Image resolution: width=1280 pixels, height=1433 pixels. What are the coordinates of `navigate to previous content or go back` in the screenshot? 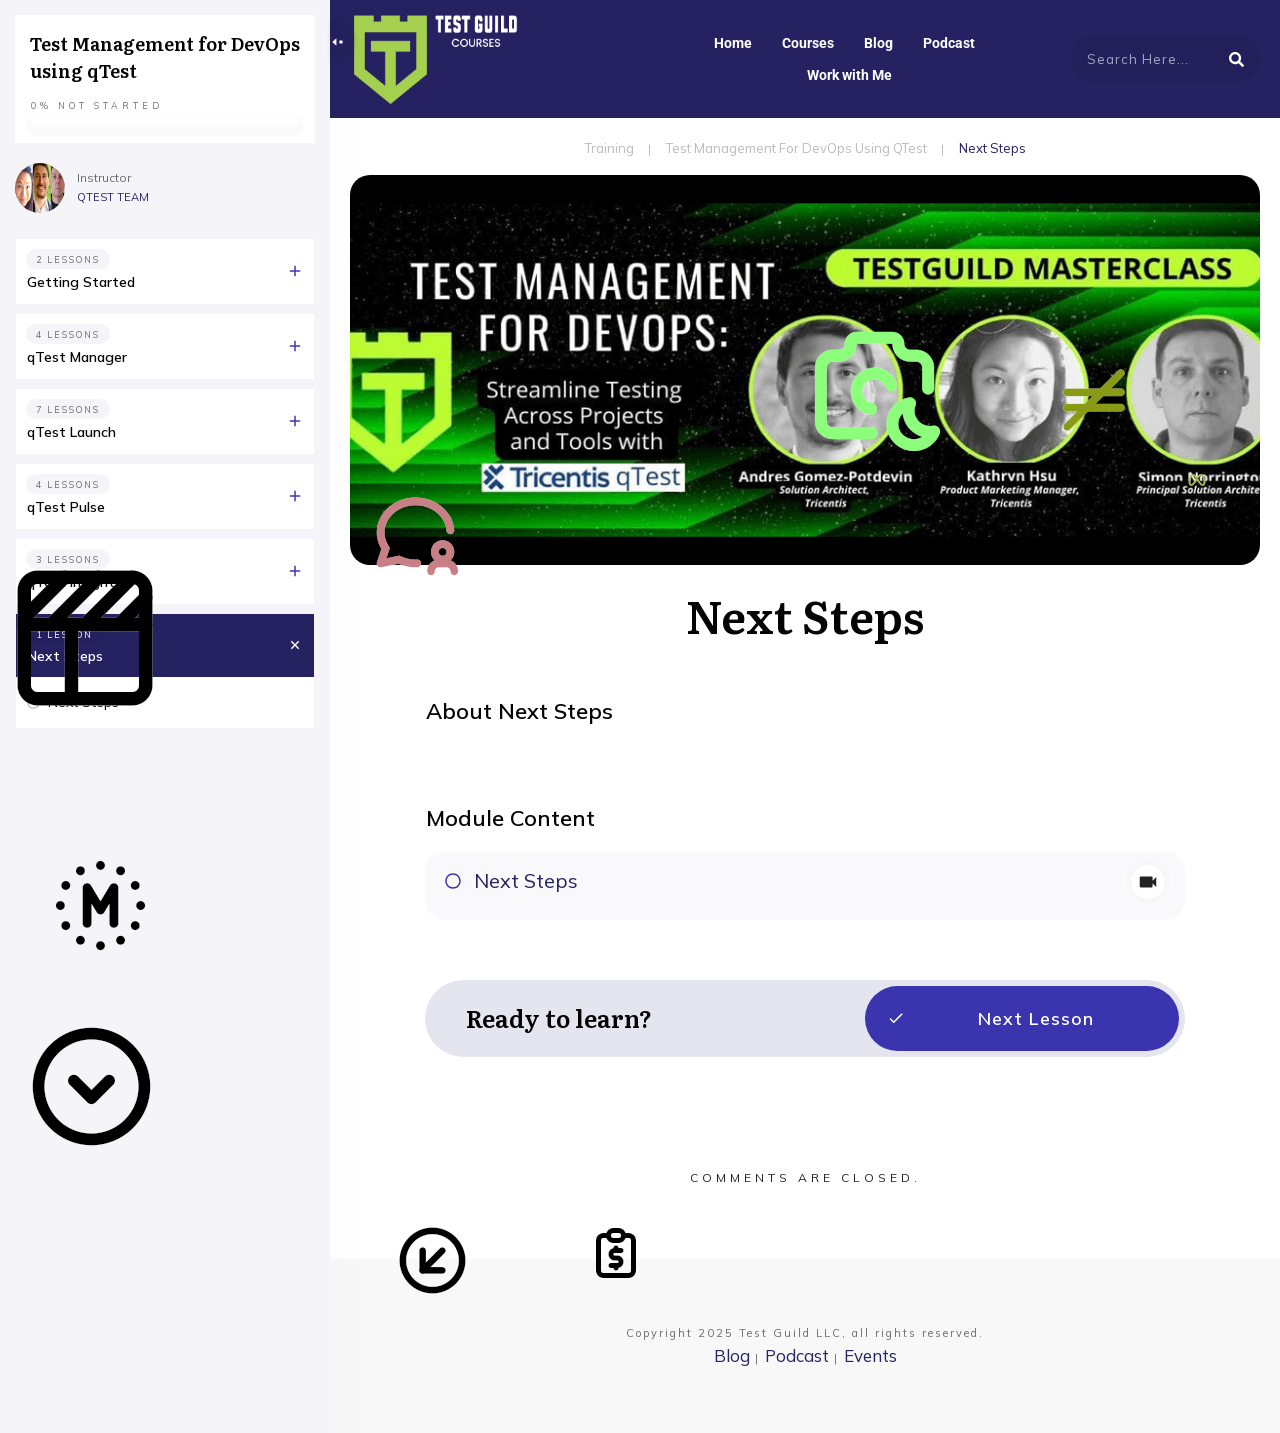 It's located at (432, 1260).